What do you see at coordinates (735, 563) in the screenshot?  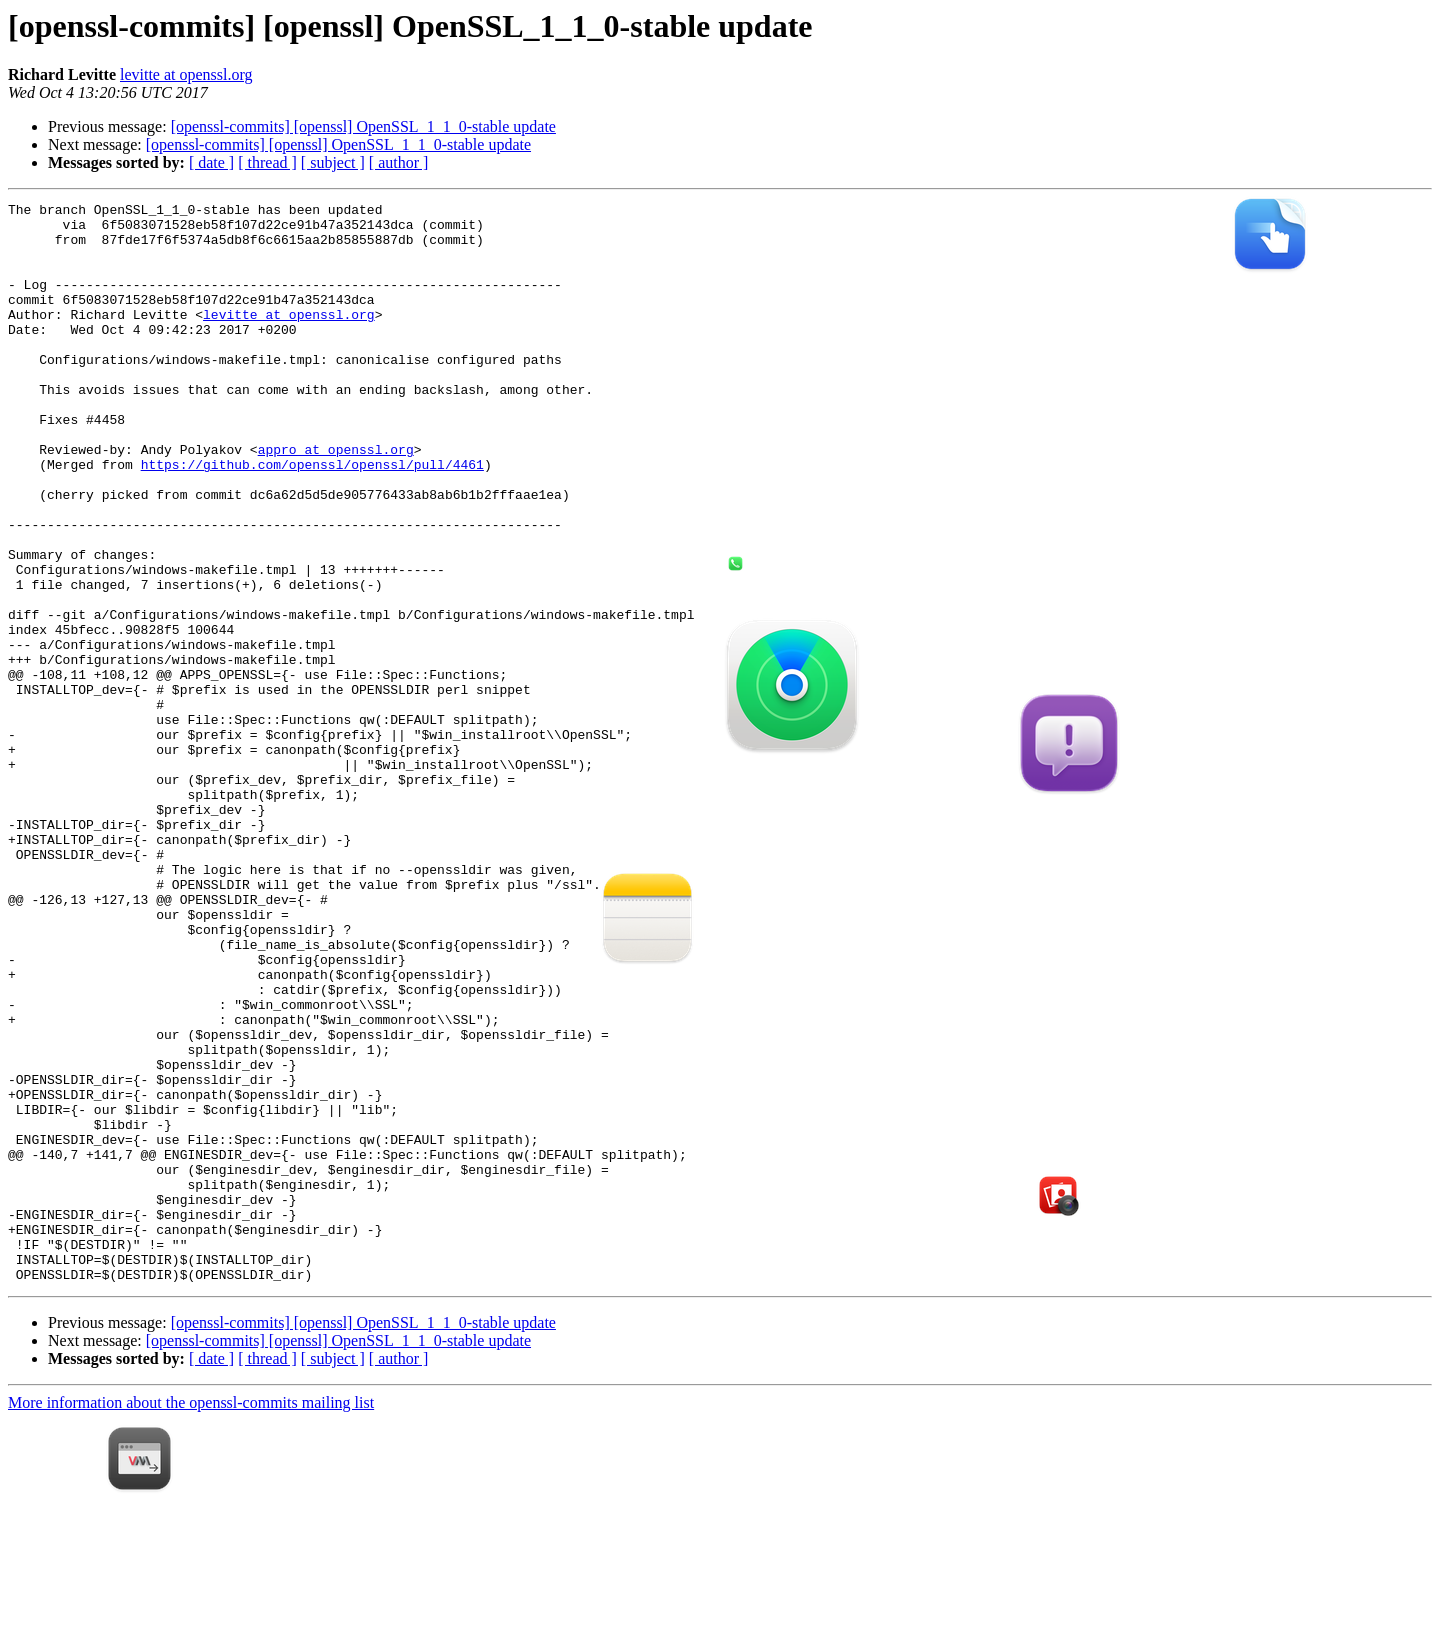 I see `open the phone app to make a call` at bounding box center [735, 563].